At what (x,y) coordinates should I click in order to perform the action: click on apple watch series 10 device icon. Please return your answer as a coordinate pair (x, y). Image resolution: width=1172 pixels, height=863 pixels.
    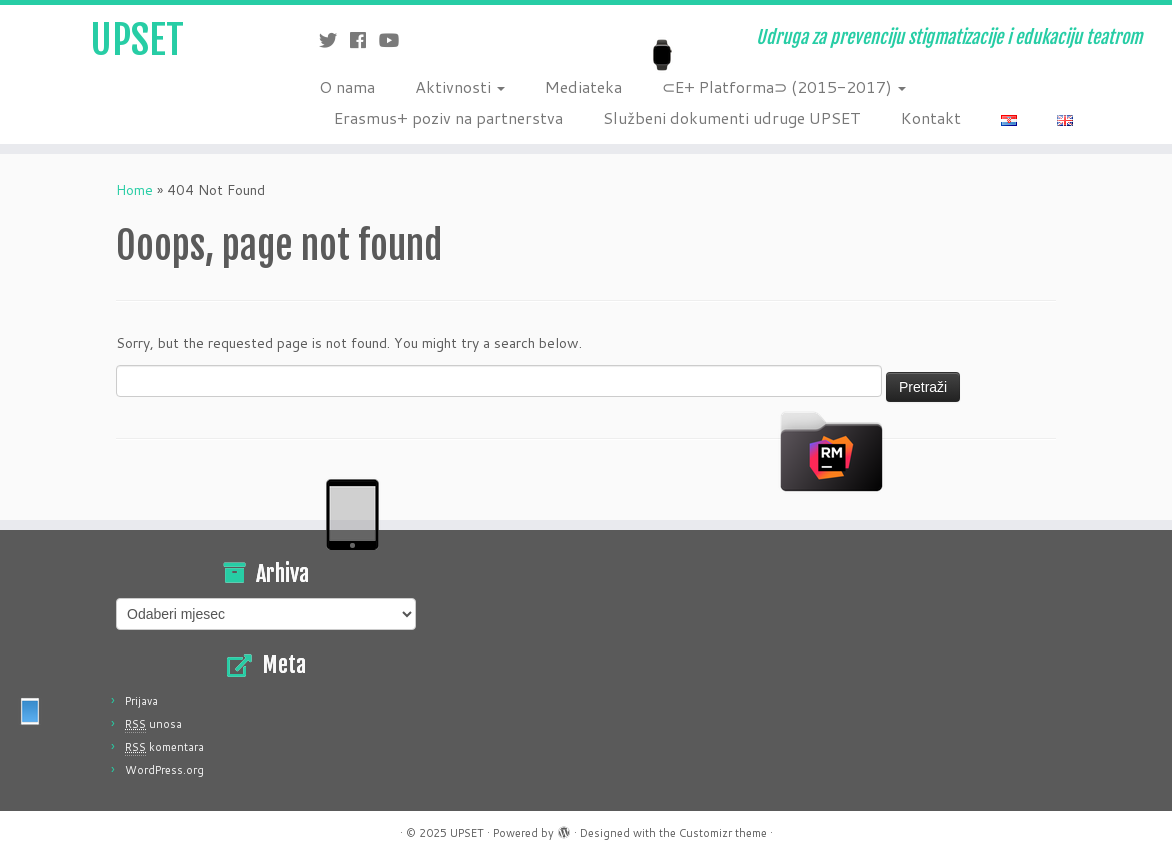
    Looking at the image, I should click on (662, 55).